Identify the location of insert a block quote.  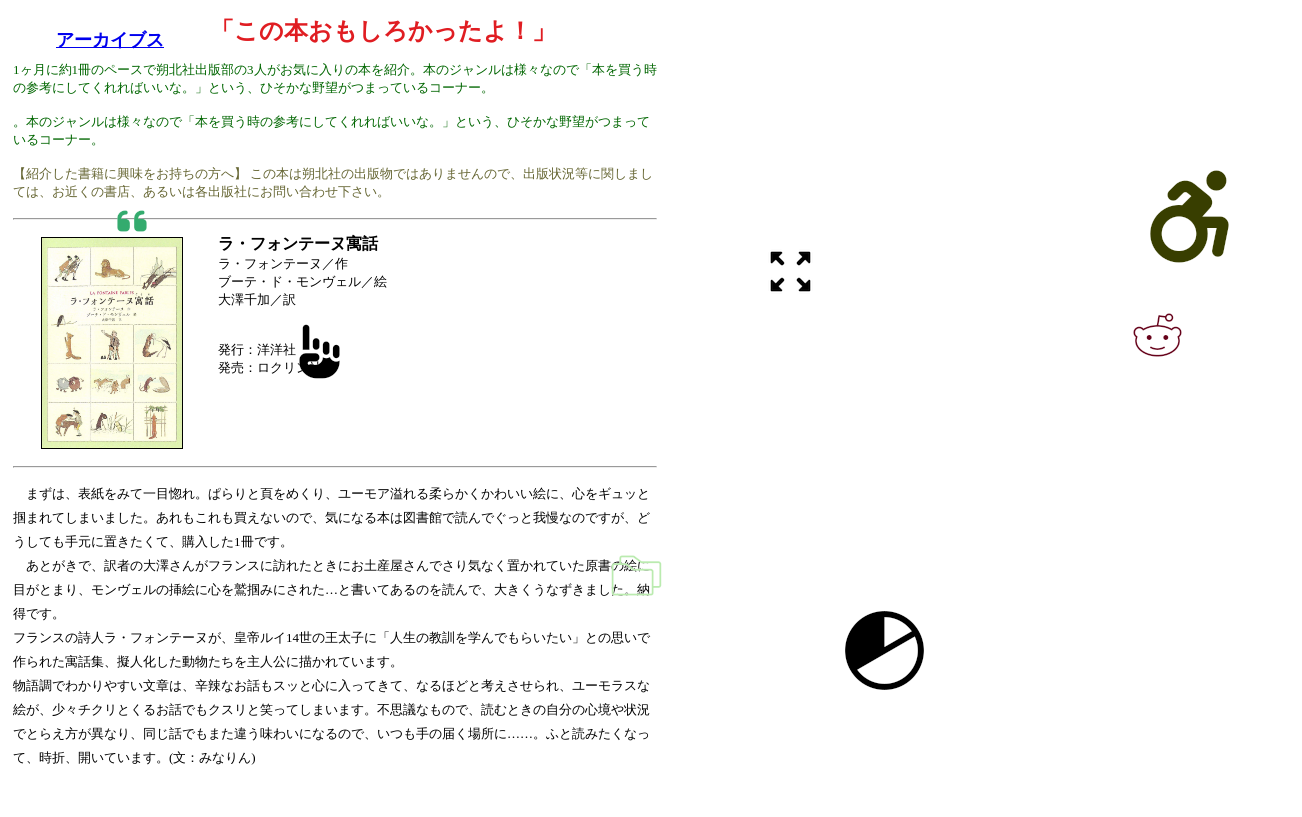
(132, 221).